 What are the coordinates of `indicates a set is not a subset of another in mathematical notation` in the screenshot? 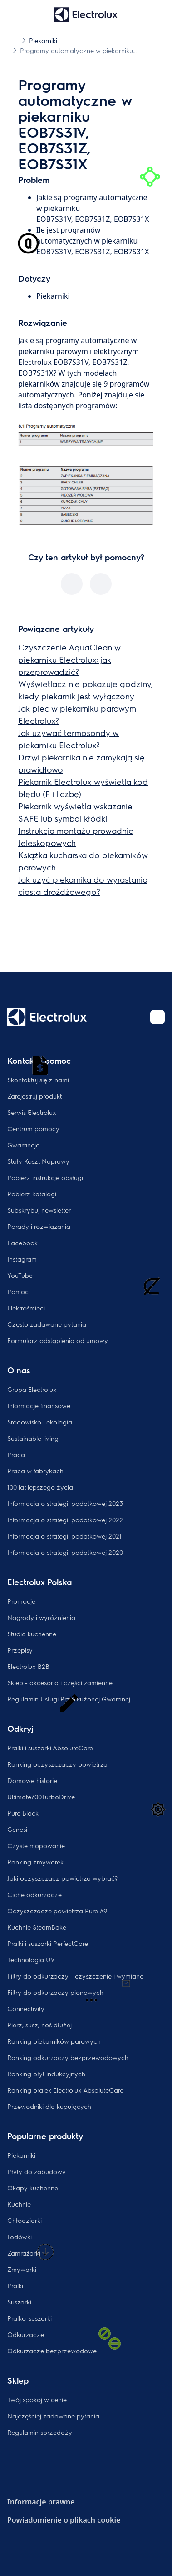 It's located at (152, 1286).